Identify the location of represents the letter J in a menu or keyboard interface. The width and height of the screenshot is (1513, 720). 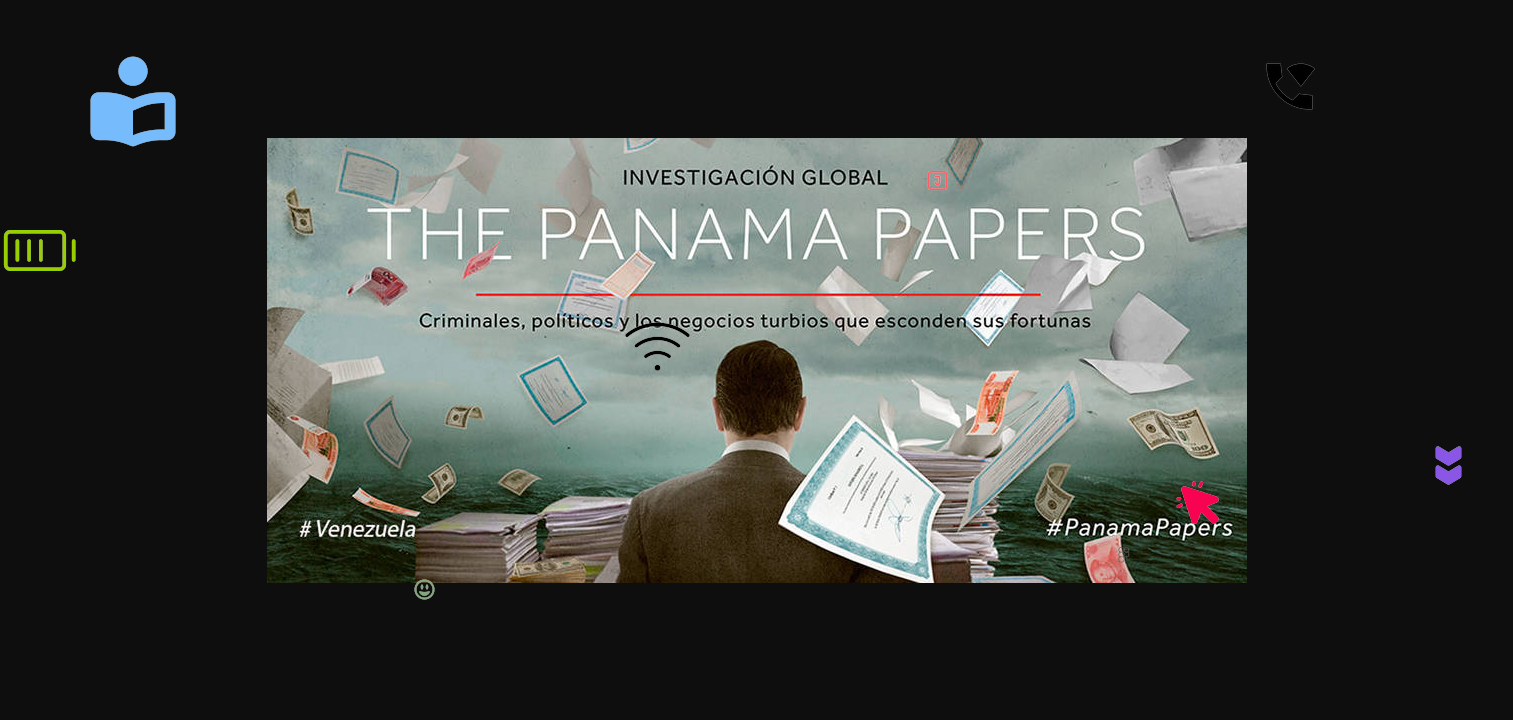
(937, 180).